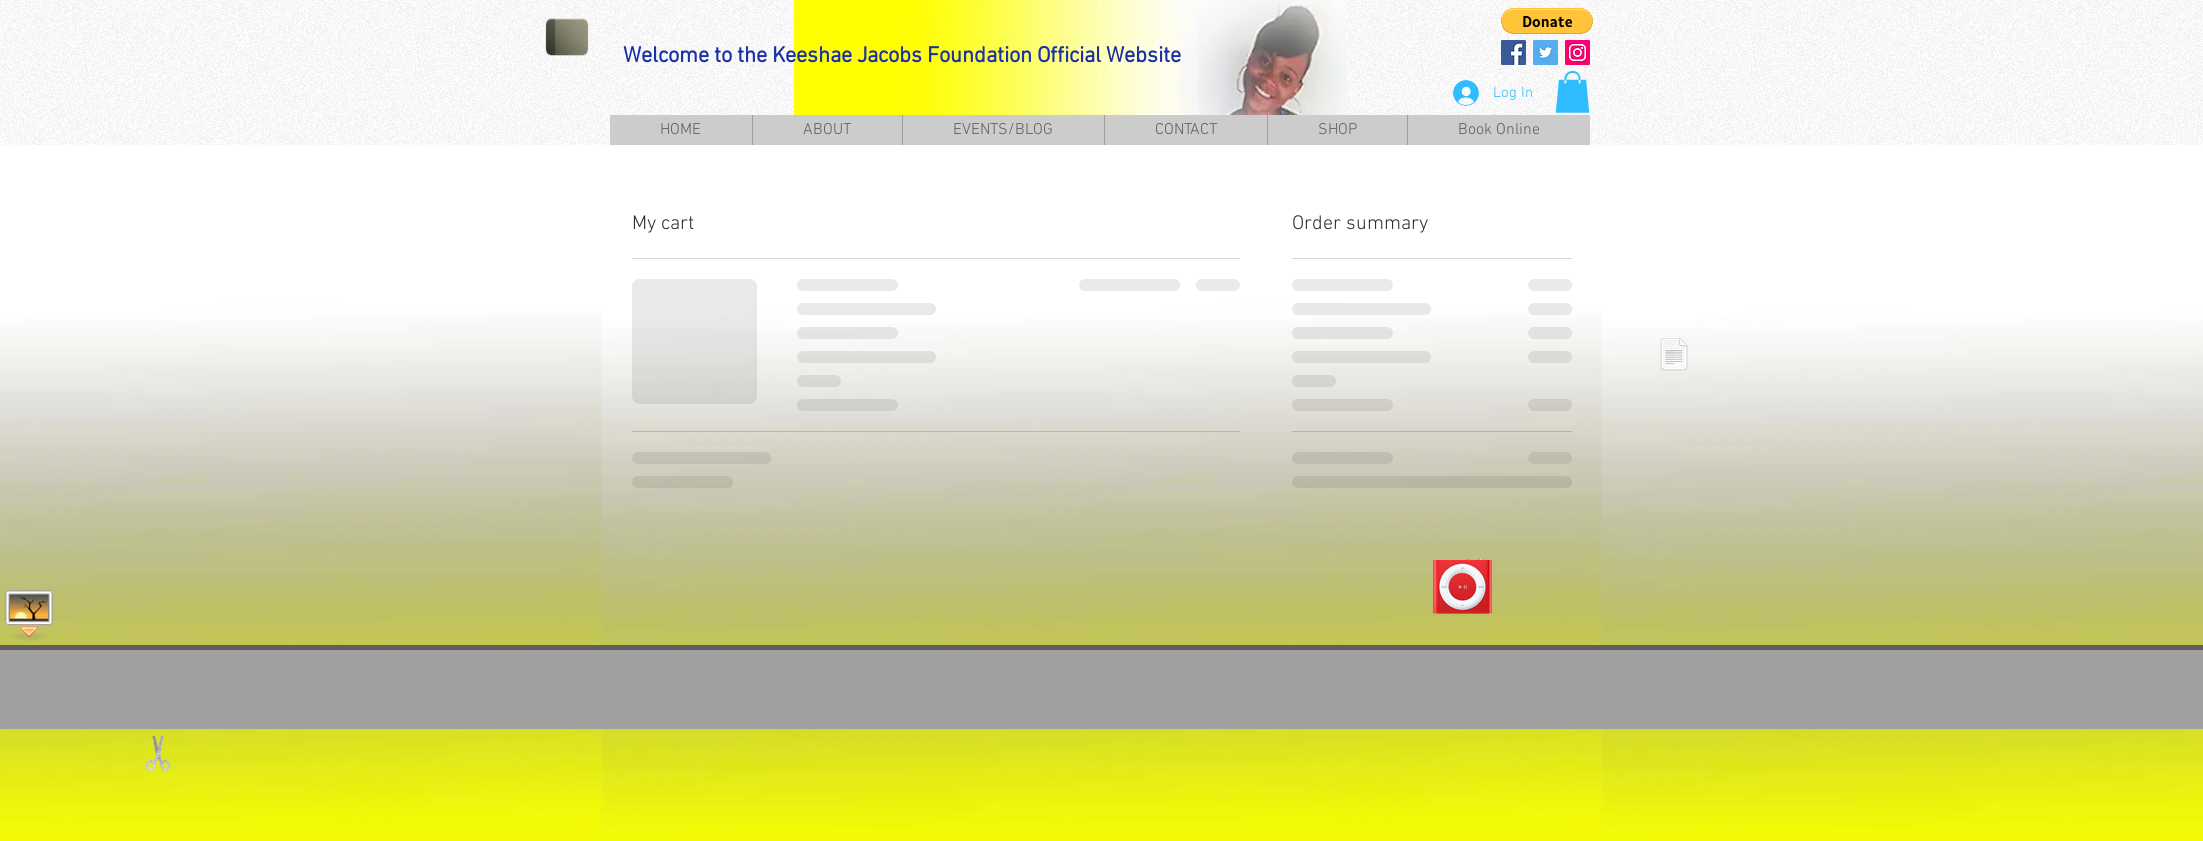 The width and height of the screenshot is (2203, 841). I want to click on a plain text file, so click(1674, 354).